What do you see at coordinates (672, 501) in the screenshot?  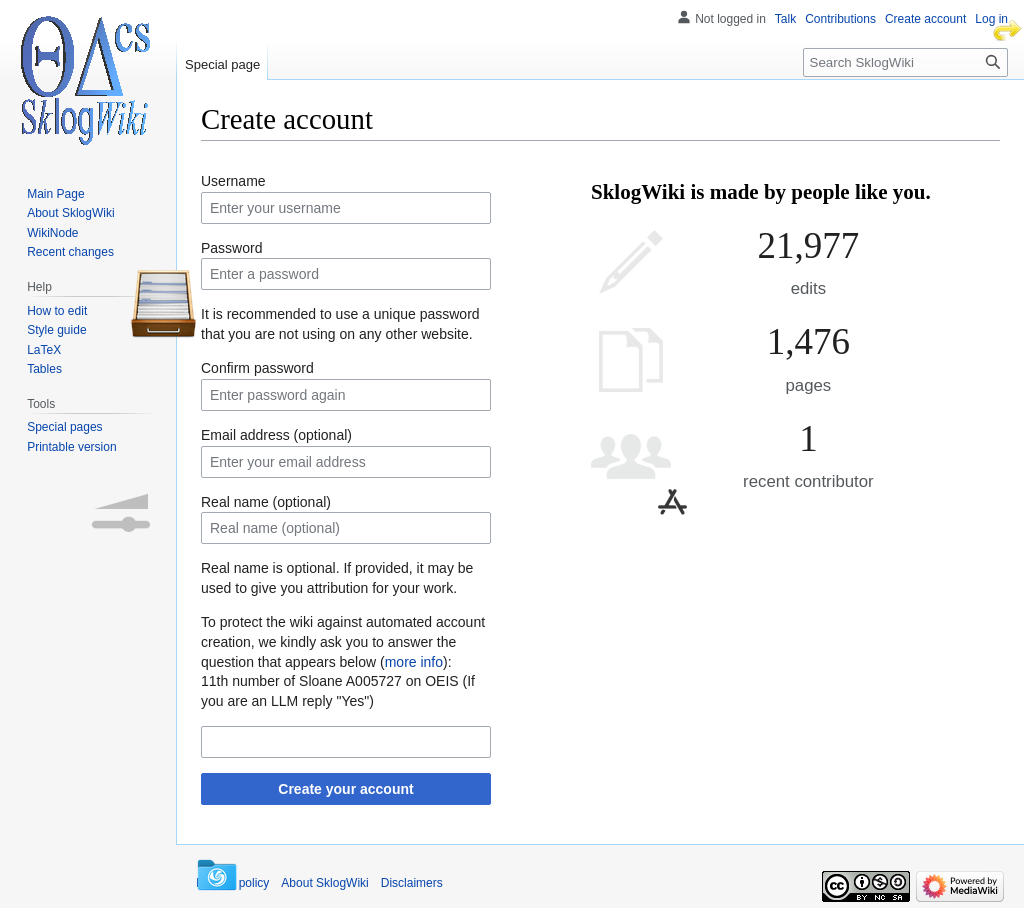 I see `open the app store` at bounding box center [672, 501].